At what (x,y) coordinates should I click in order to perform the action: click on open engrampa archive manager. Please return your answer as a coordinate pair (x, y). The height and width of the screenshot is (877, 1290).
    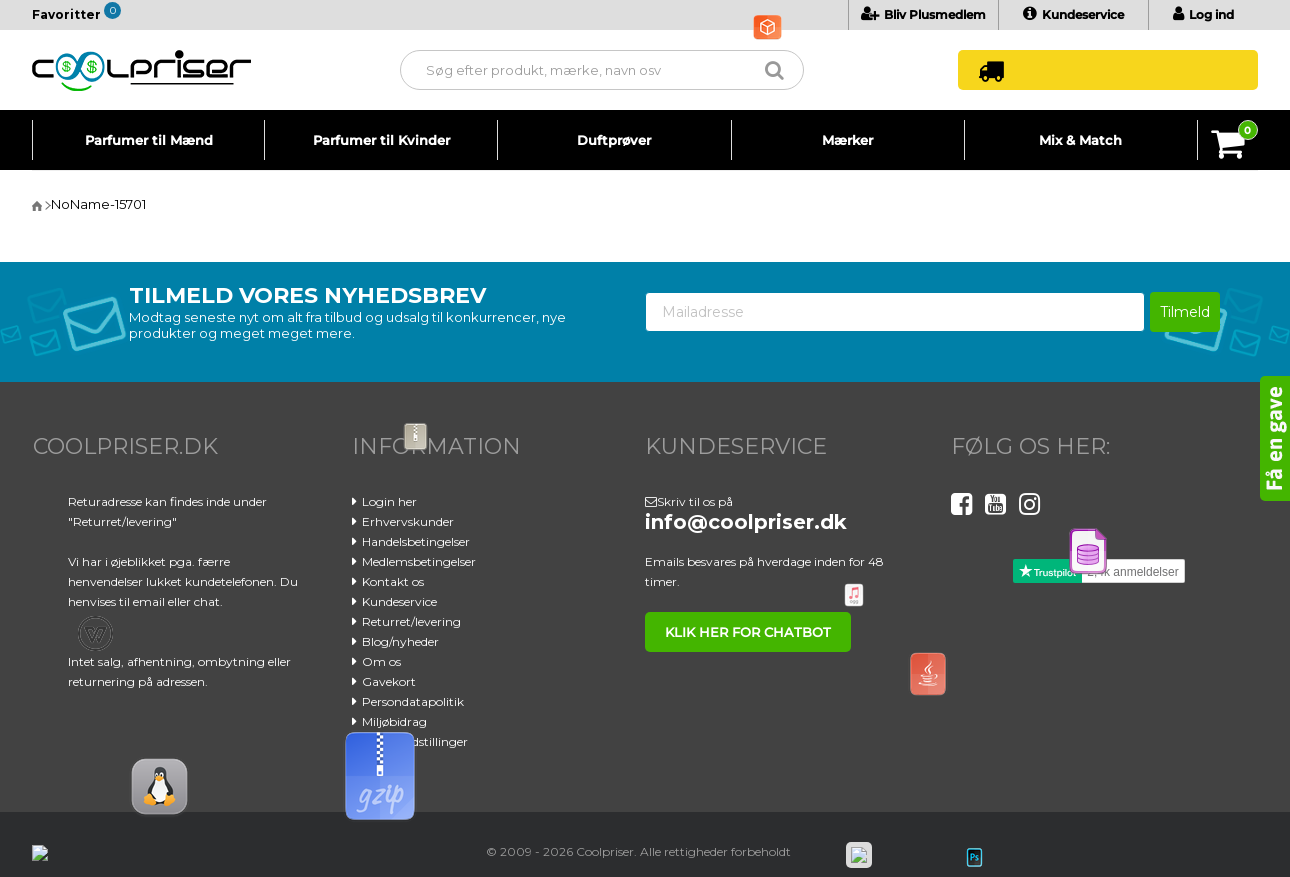
    Looking at the image, I should click on (415, 436).